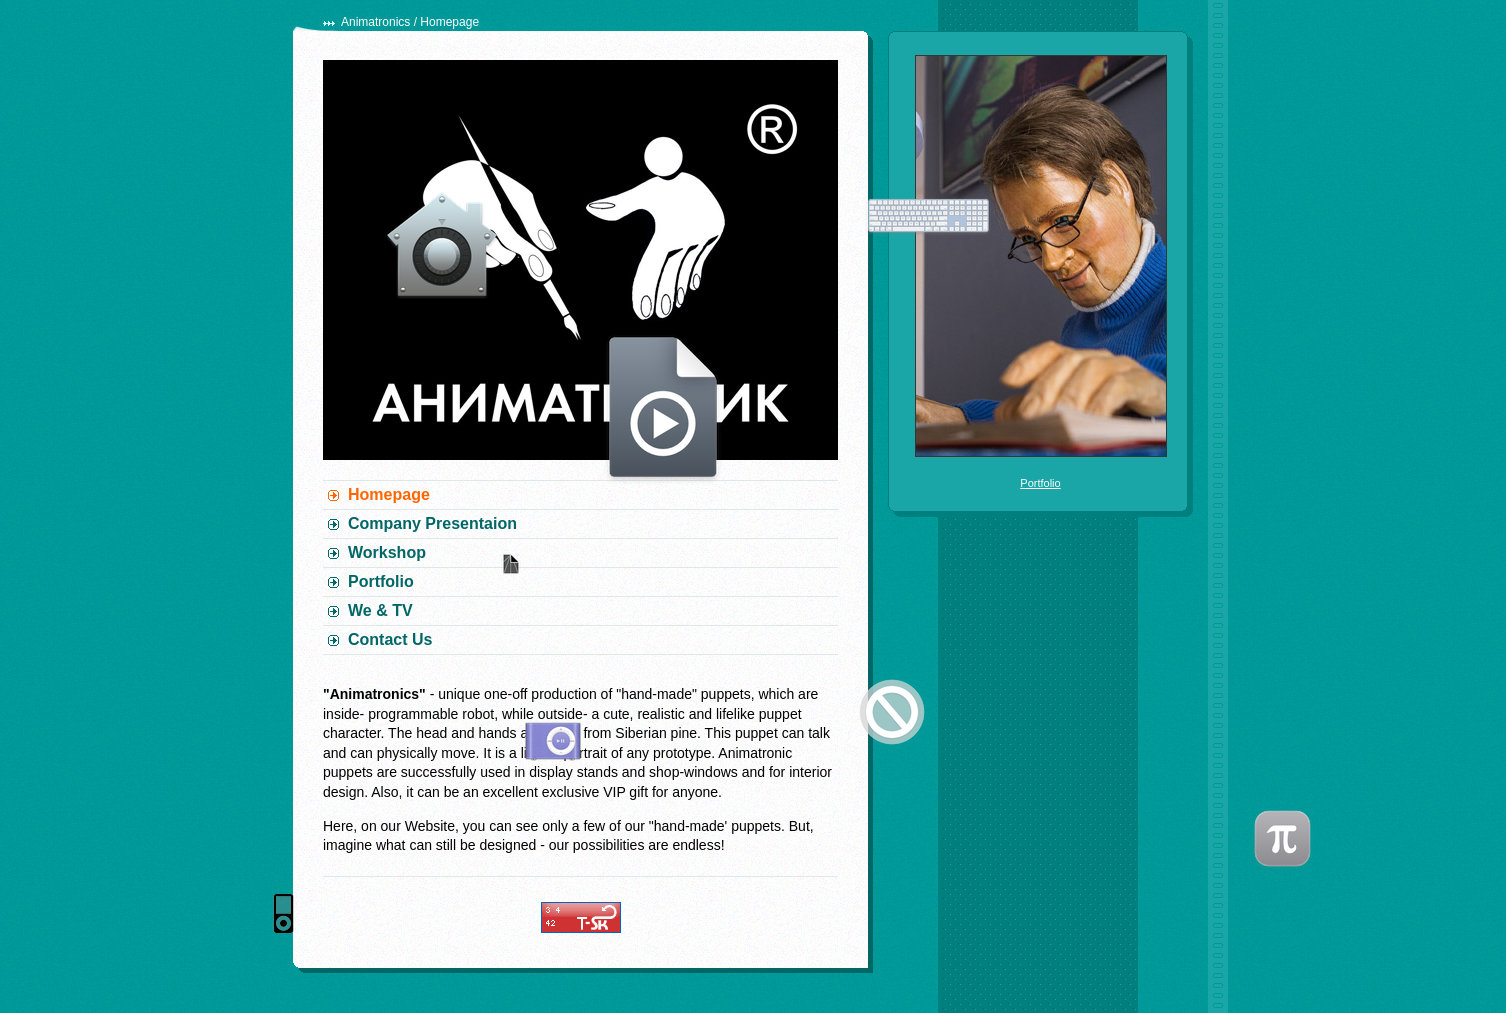  I want to click on a kdenlive title clip file, so click(663, 410).